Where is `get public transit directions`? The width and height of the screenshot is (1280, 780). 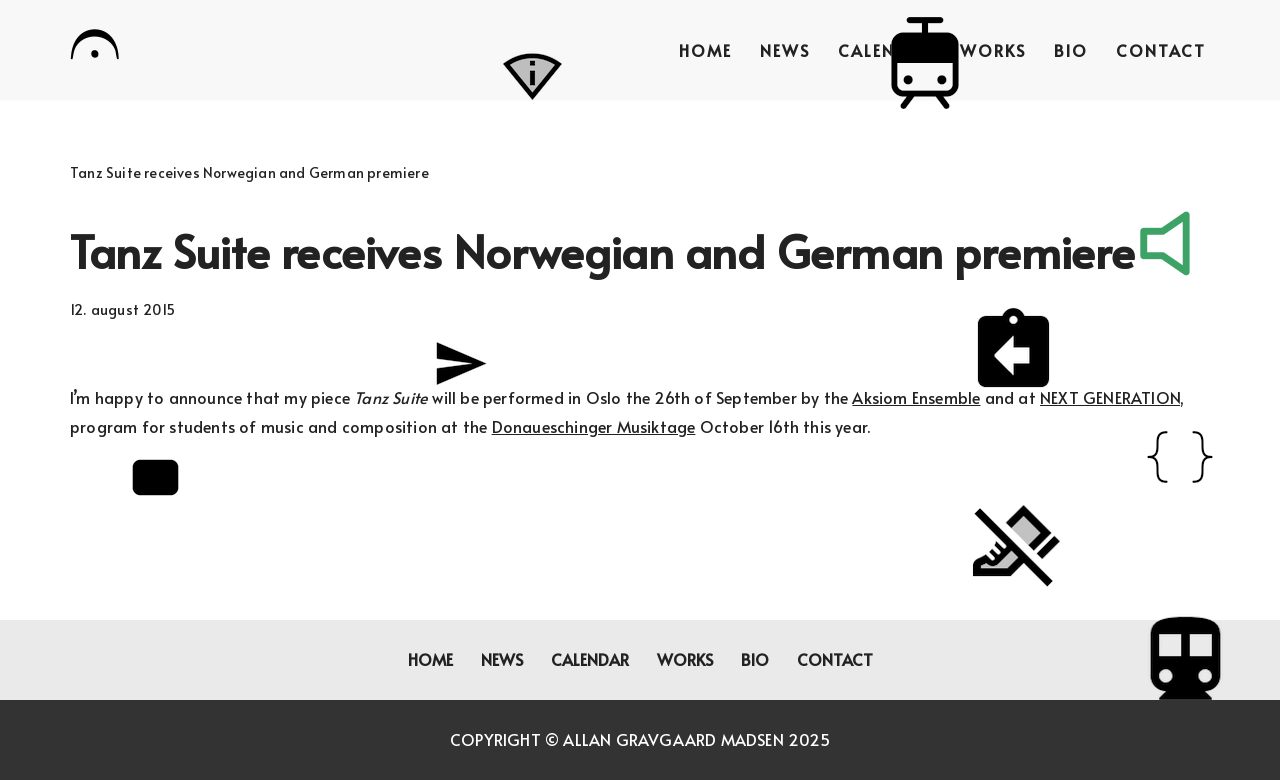 get public transit directions is located at coordinates (1185, 660).